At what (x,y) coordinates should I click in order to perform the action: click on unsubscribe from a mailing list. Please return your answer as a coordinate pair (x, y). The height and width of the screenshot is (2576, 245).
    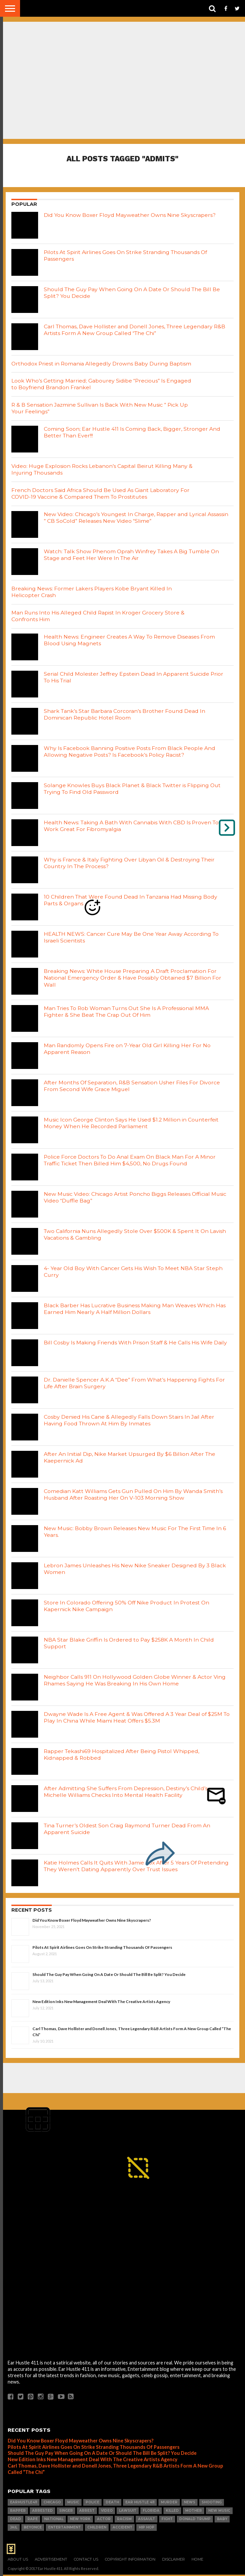
    Looking at the image, I should click on (216, 1797).